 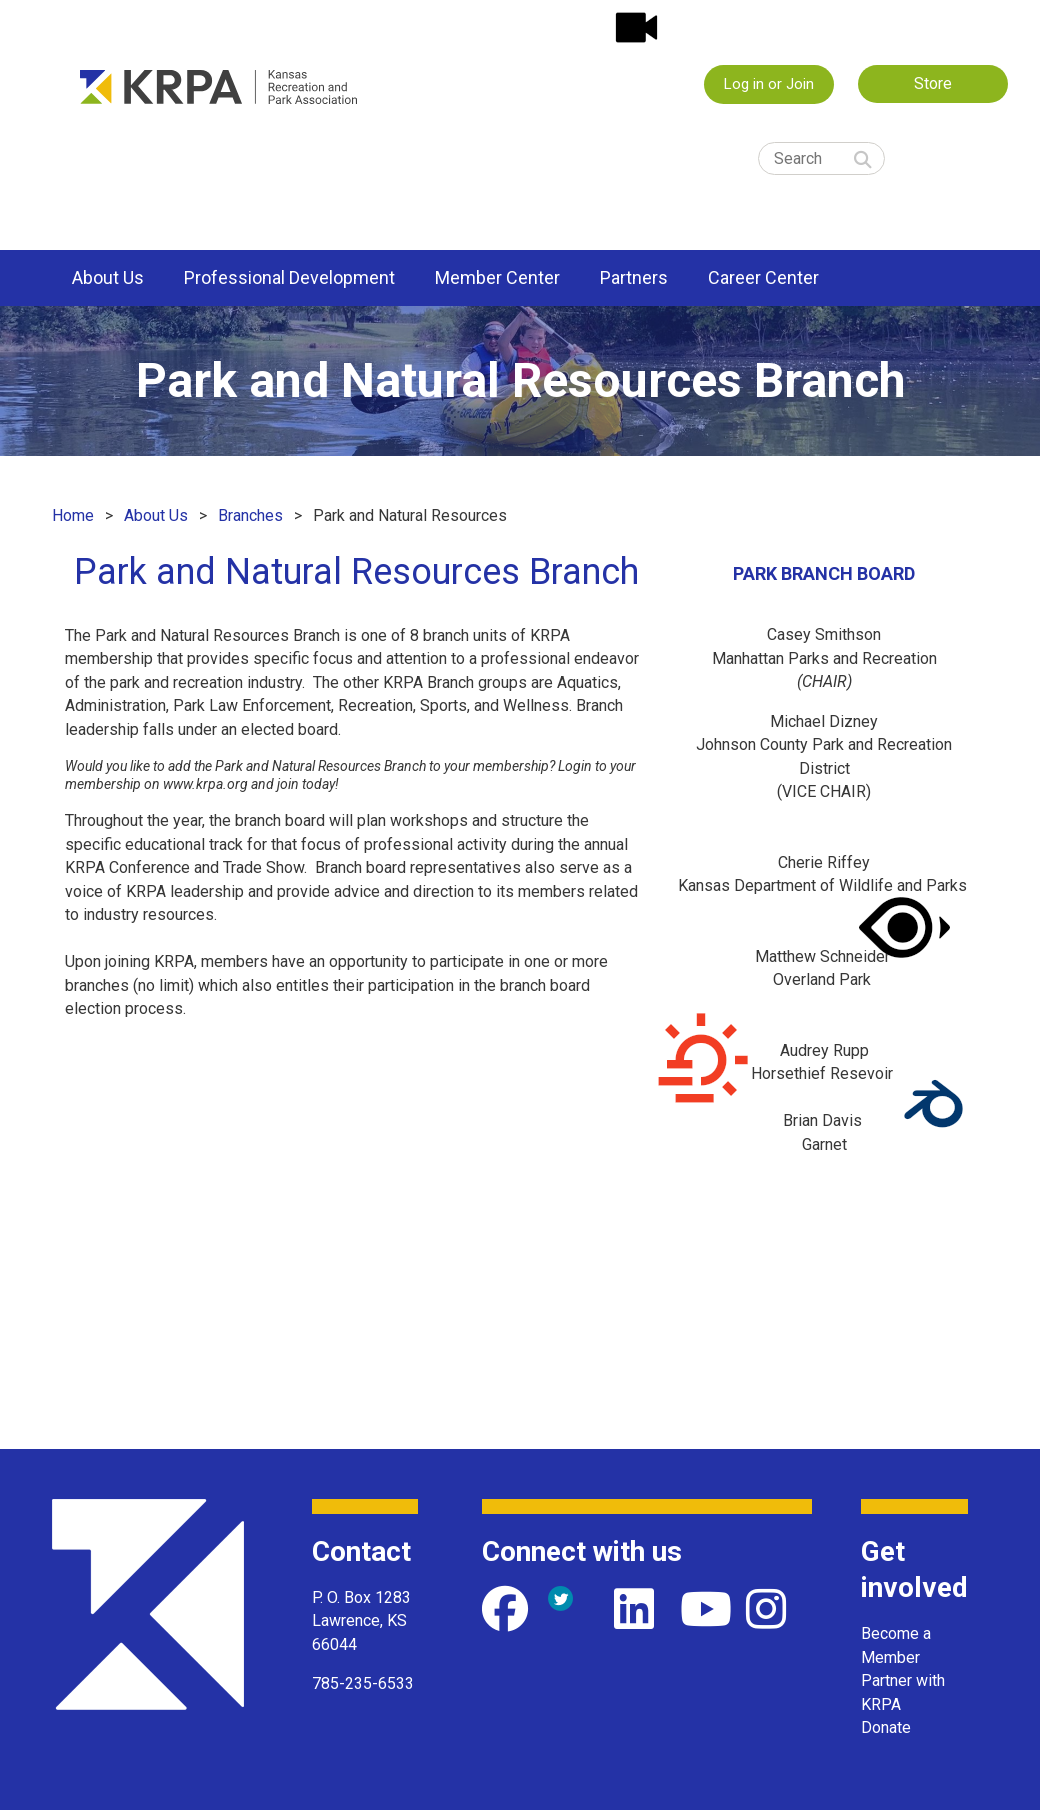 What do you see at coordinates (701, 1060) in the screenshot?
I see `indicates foggy or hazy weather conditions` at bounding box center [701, 1060].